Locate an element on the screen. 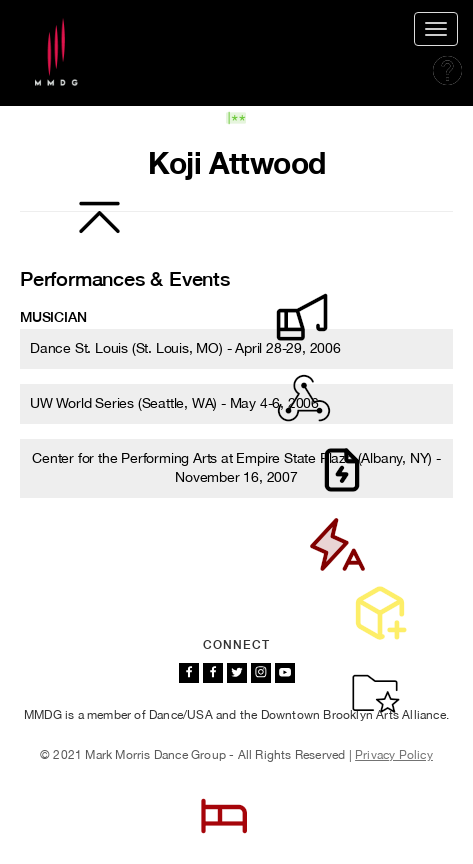  enter or manage your password is located at coordinates (236, 118).